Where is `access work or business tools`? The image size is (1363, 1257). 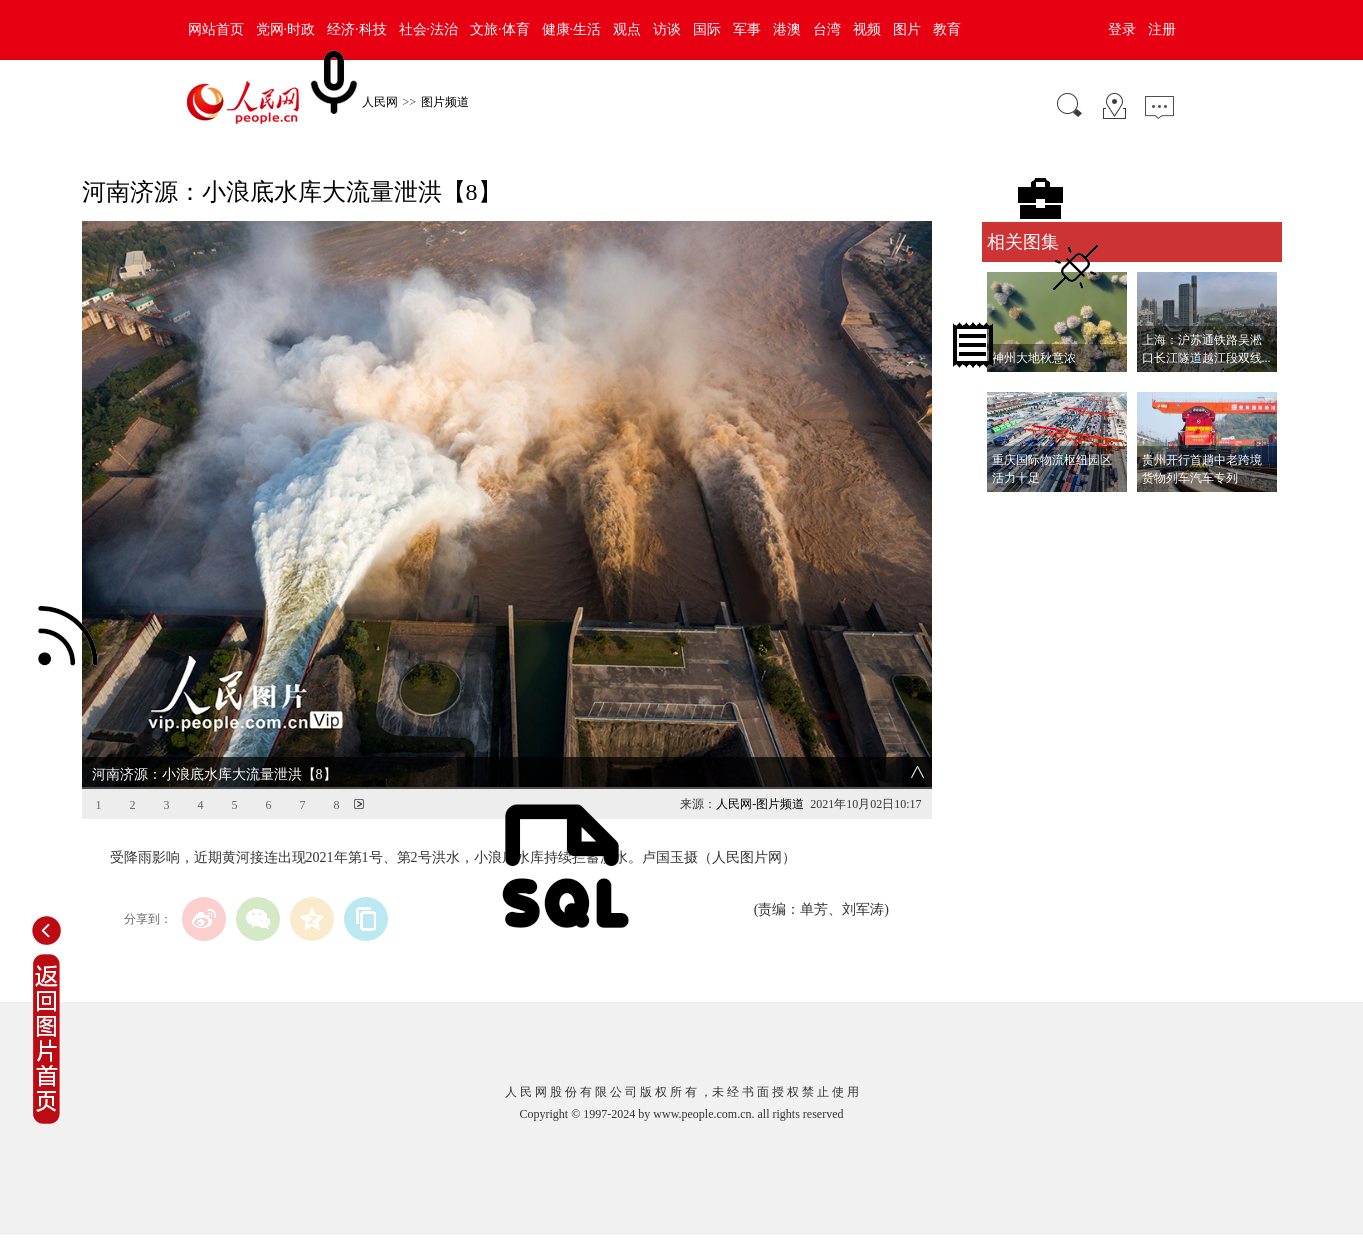 access work or business tools is located at coordinates (1040, 198).